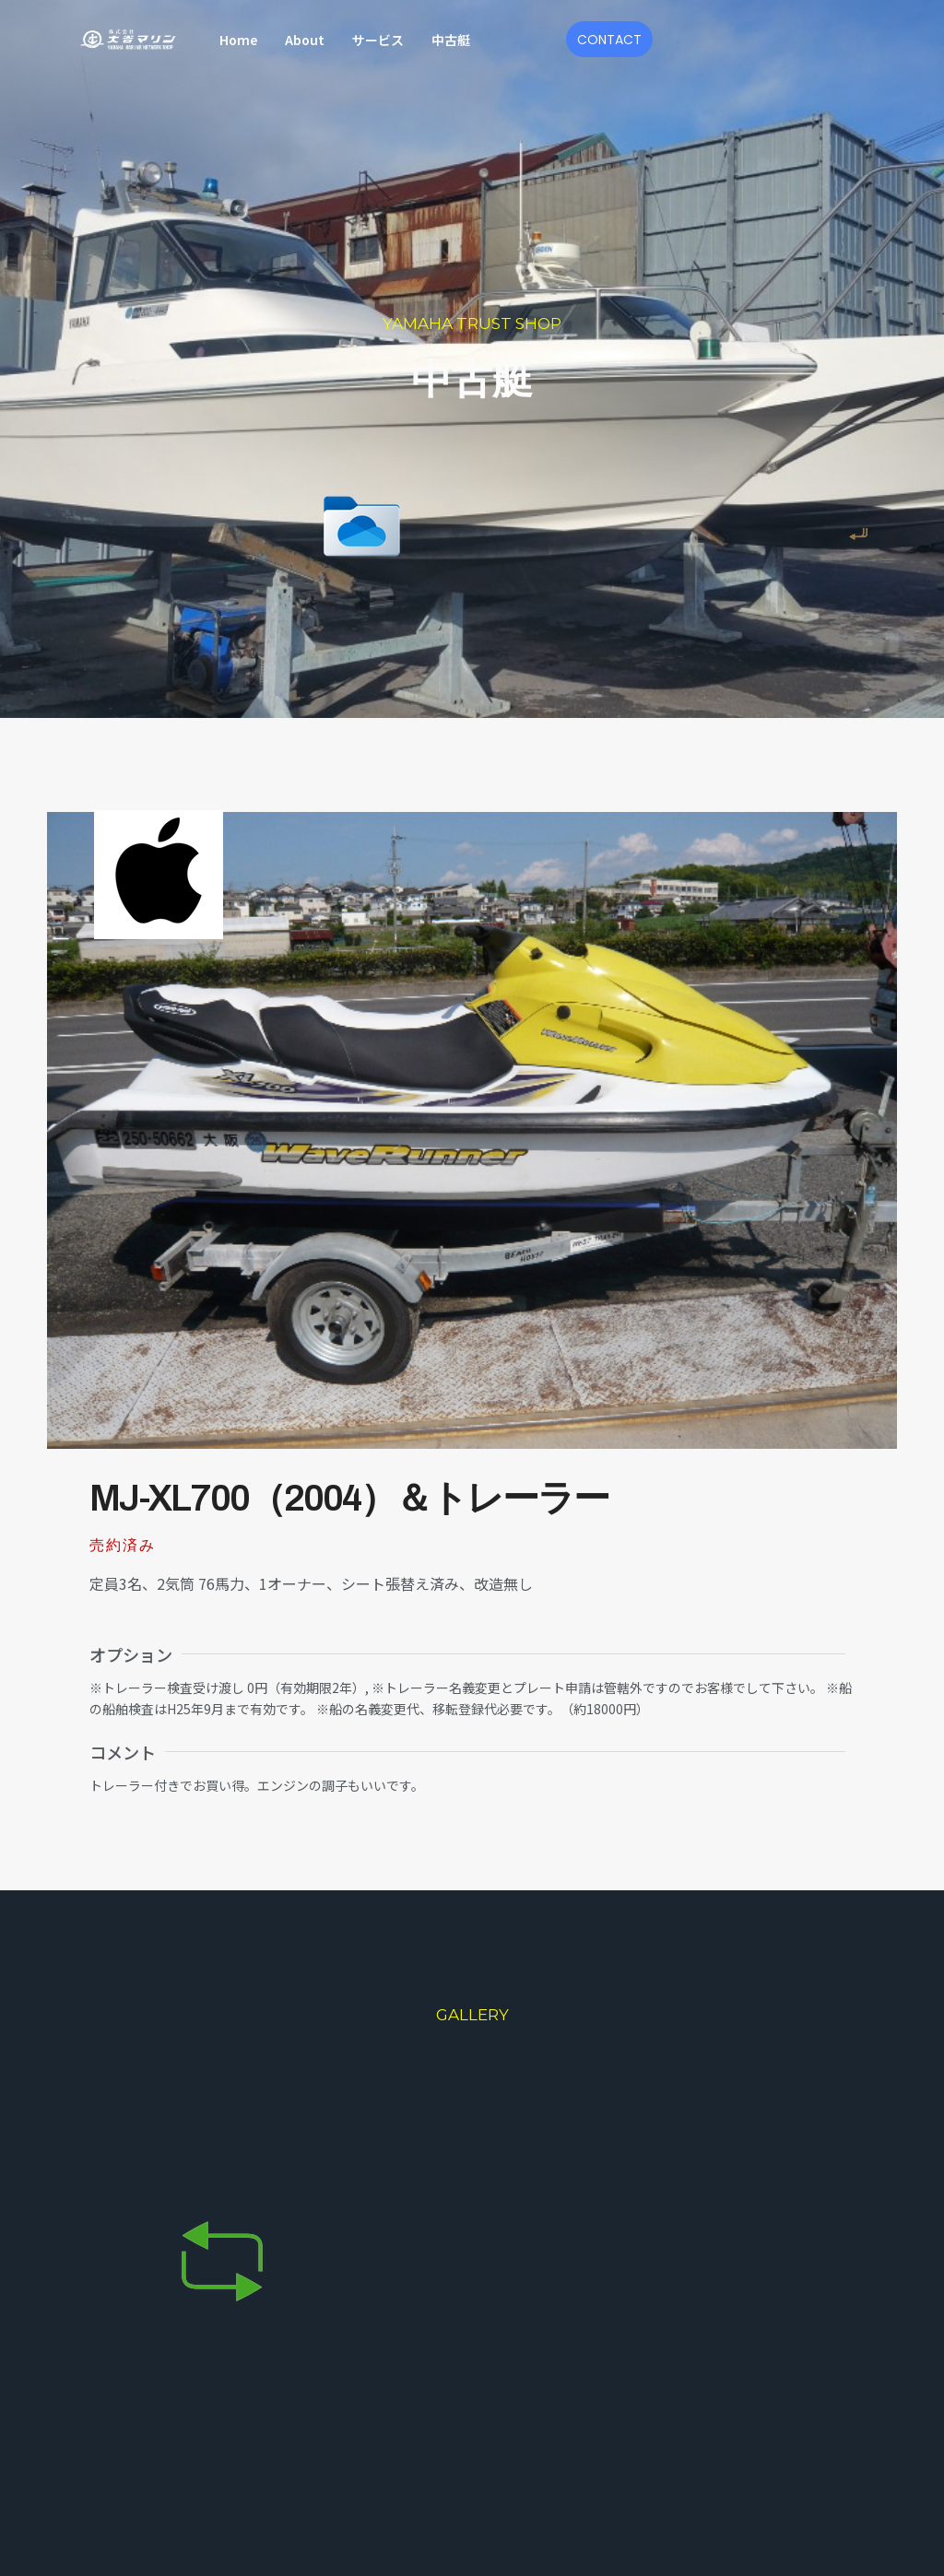 This screenshot has height=2576, width=944. Describe the element at coordinates (159, 875) in the screenshot. I see `apple system service or background process` at that location.